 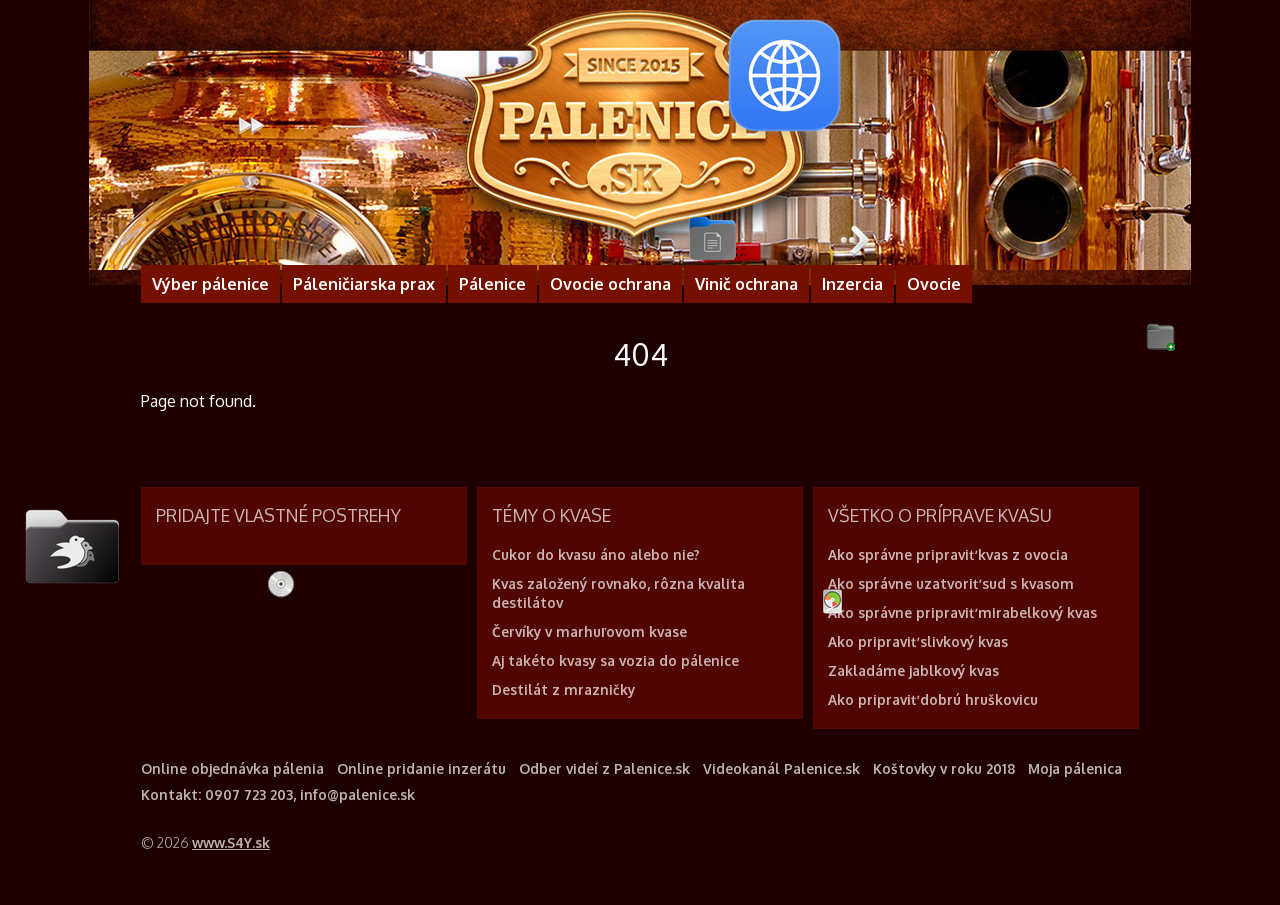 I want to click on create a new folder, so click(x=1160, y=336).